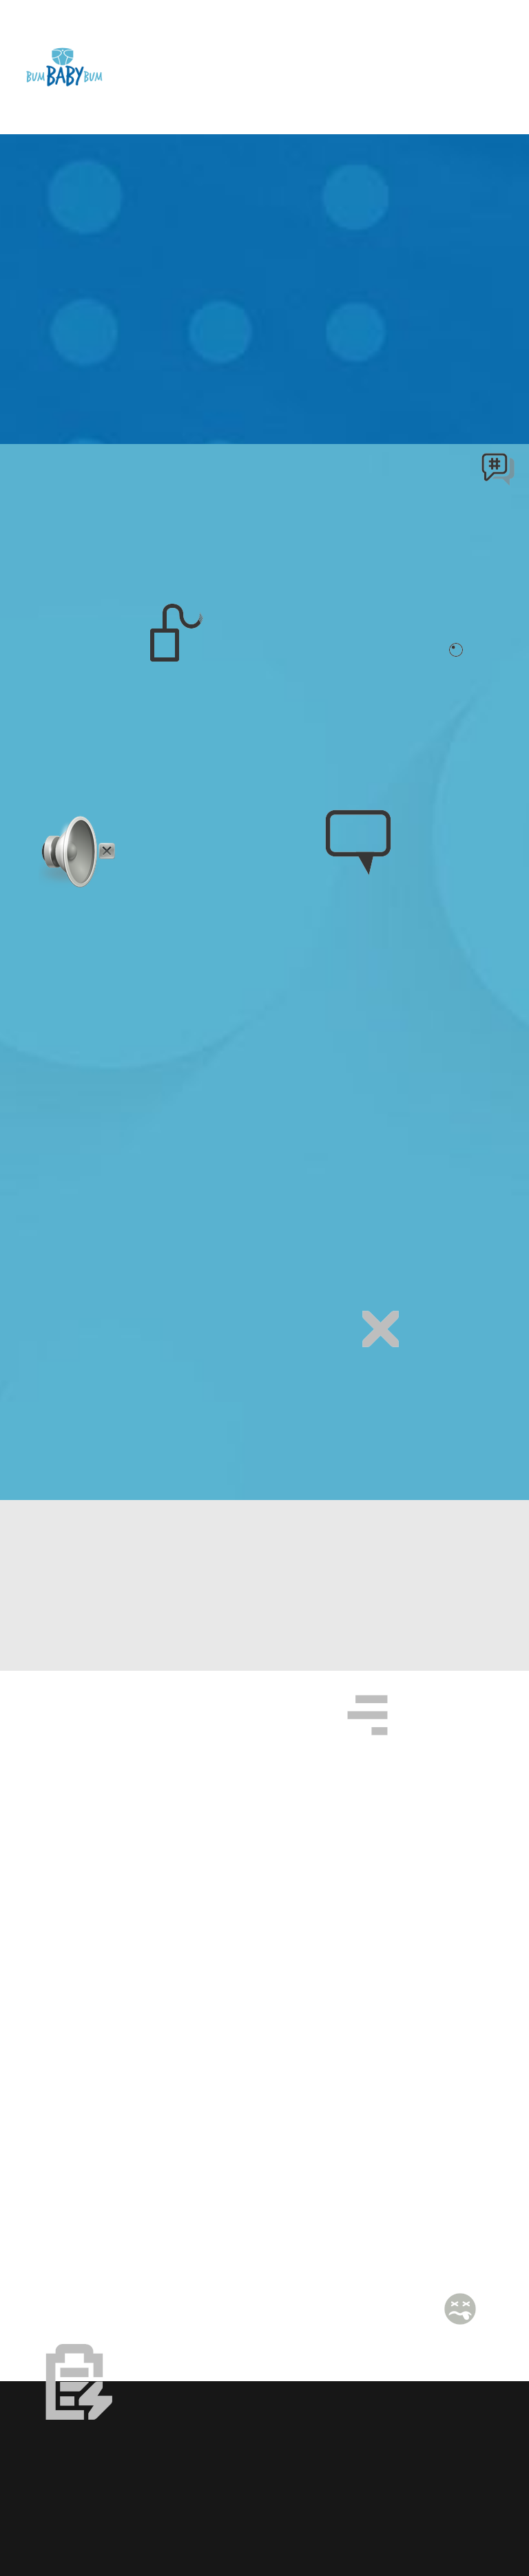 The width and height of the screenshot is (529, 2576). What do you see at coordinates (74, 2382) in the screenshot?
I see `battery fully charged and currently charging` at bounding box center [74, 2382].